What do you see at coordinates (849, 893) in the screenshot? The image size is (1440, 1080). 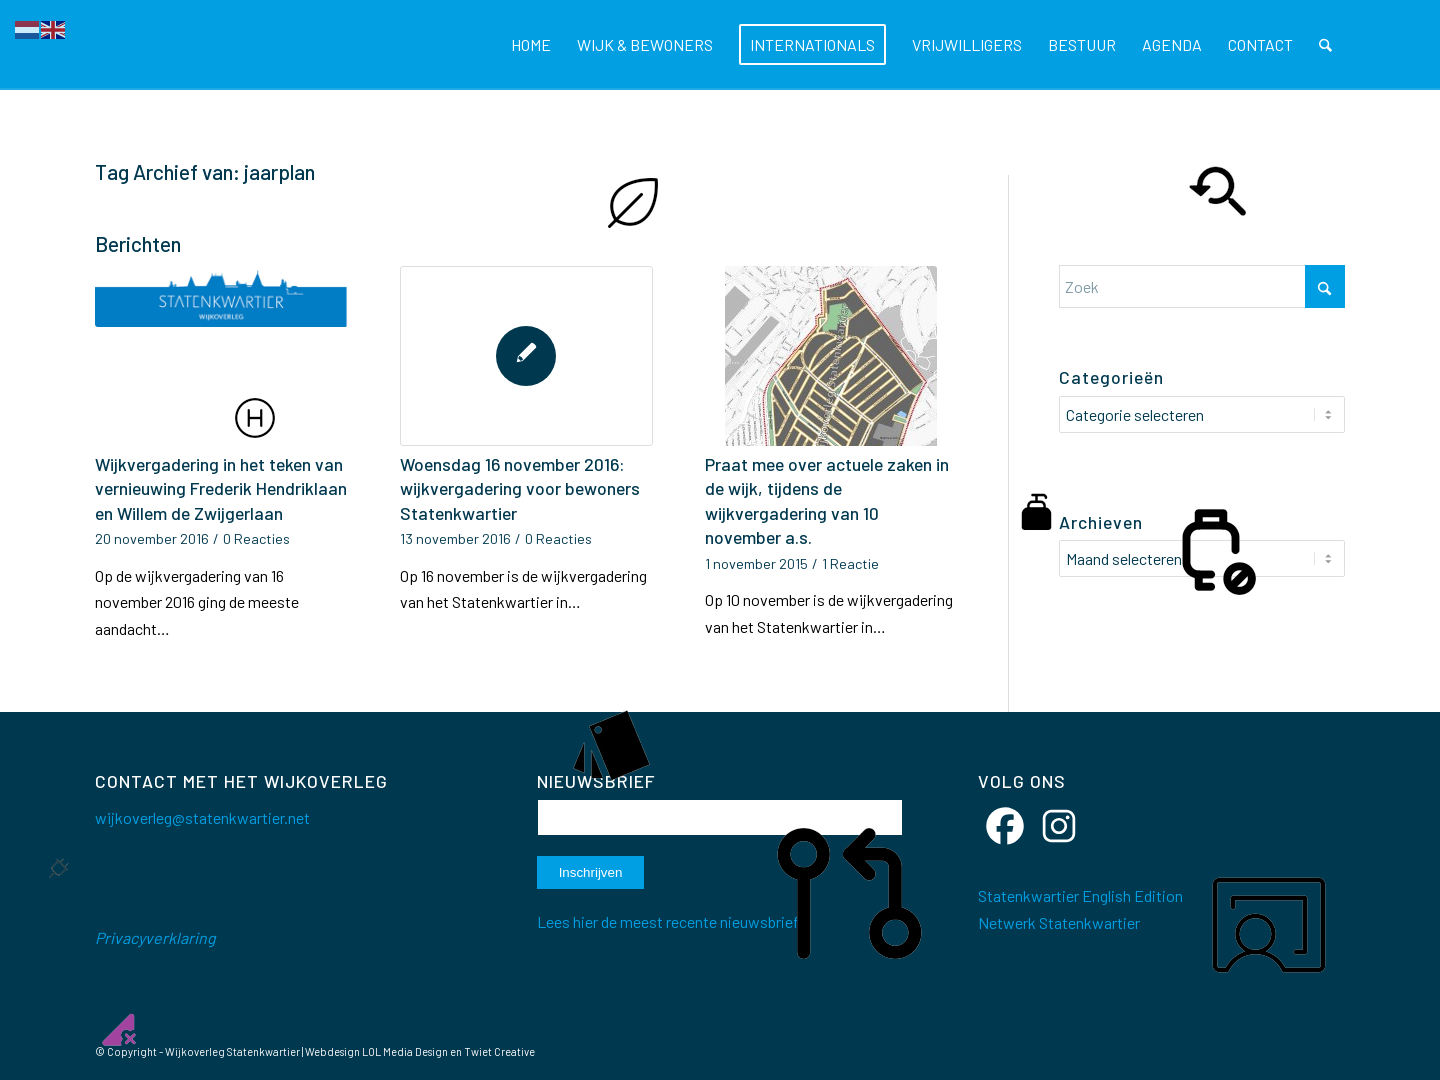 I see `create a new pull request` at bounding box center [849, 893].